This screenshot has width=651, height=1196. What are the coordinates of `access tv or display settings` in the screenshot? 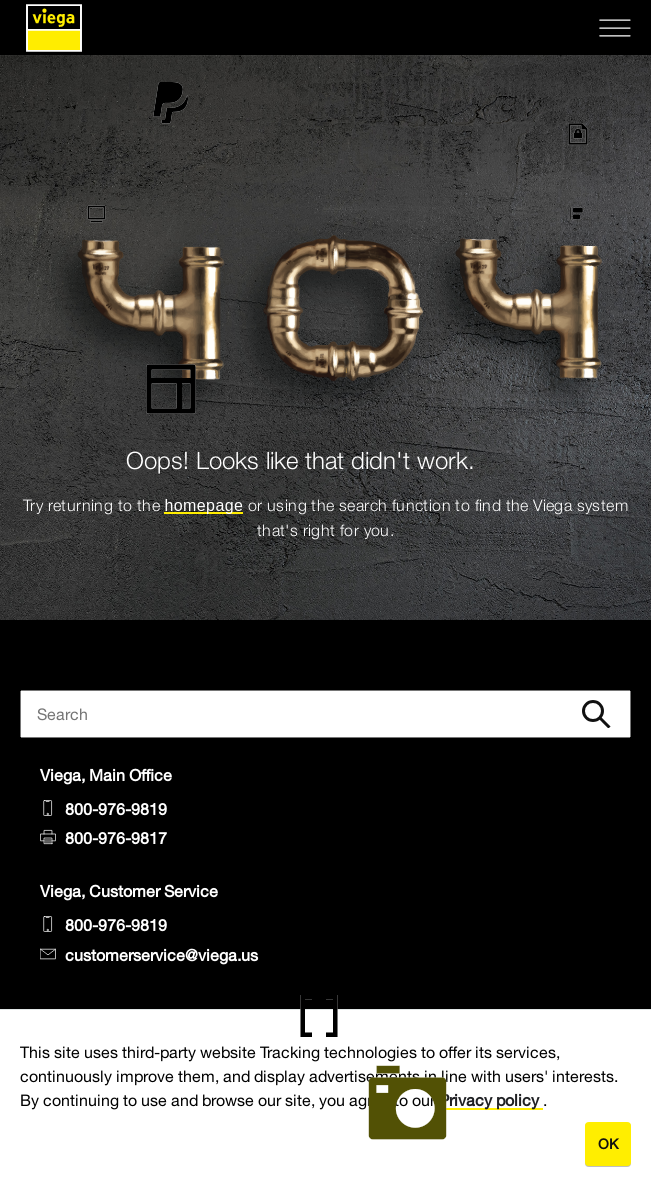 It's located at (96, 213).